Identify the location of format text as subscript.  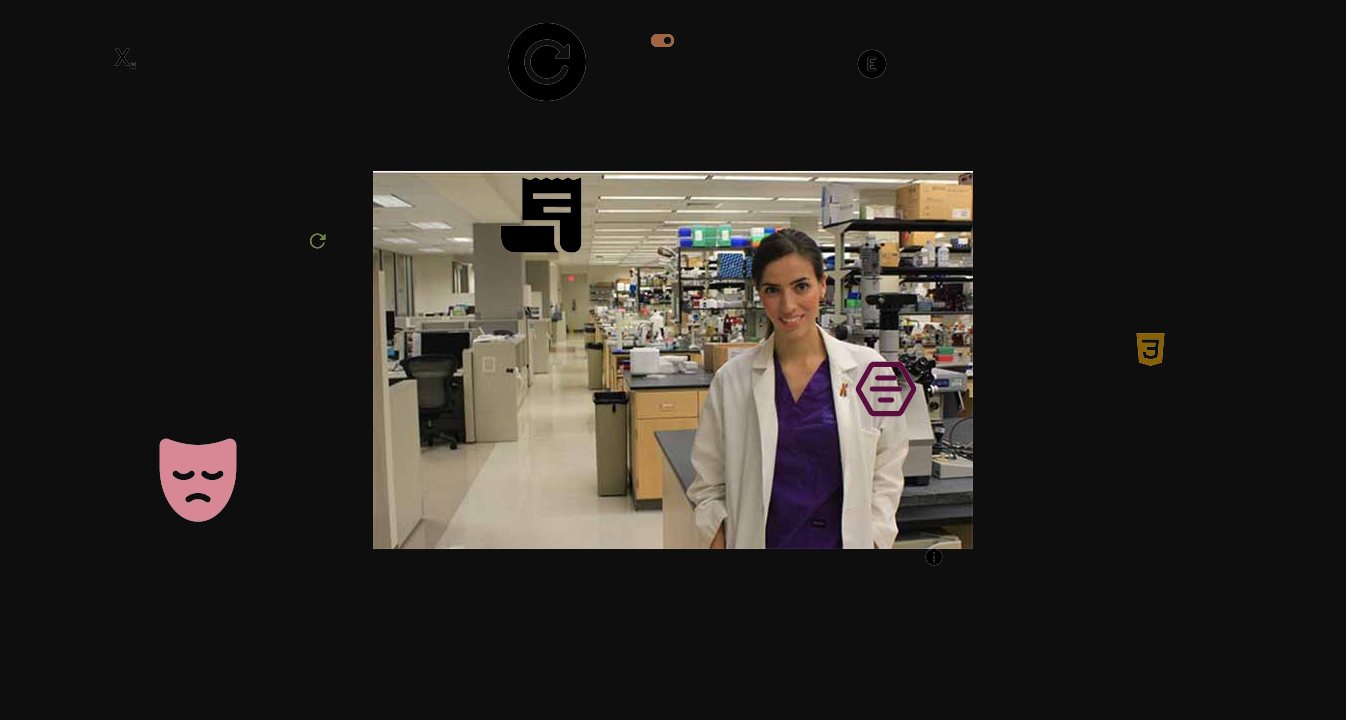
(122, 58).